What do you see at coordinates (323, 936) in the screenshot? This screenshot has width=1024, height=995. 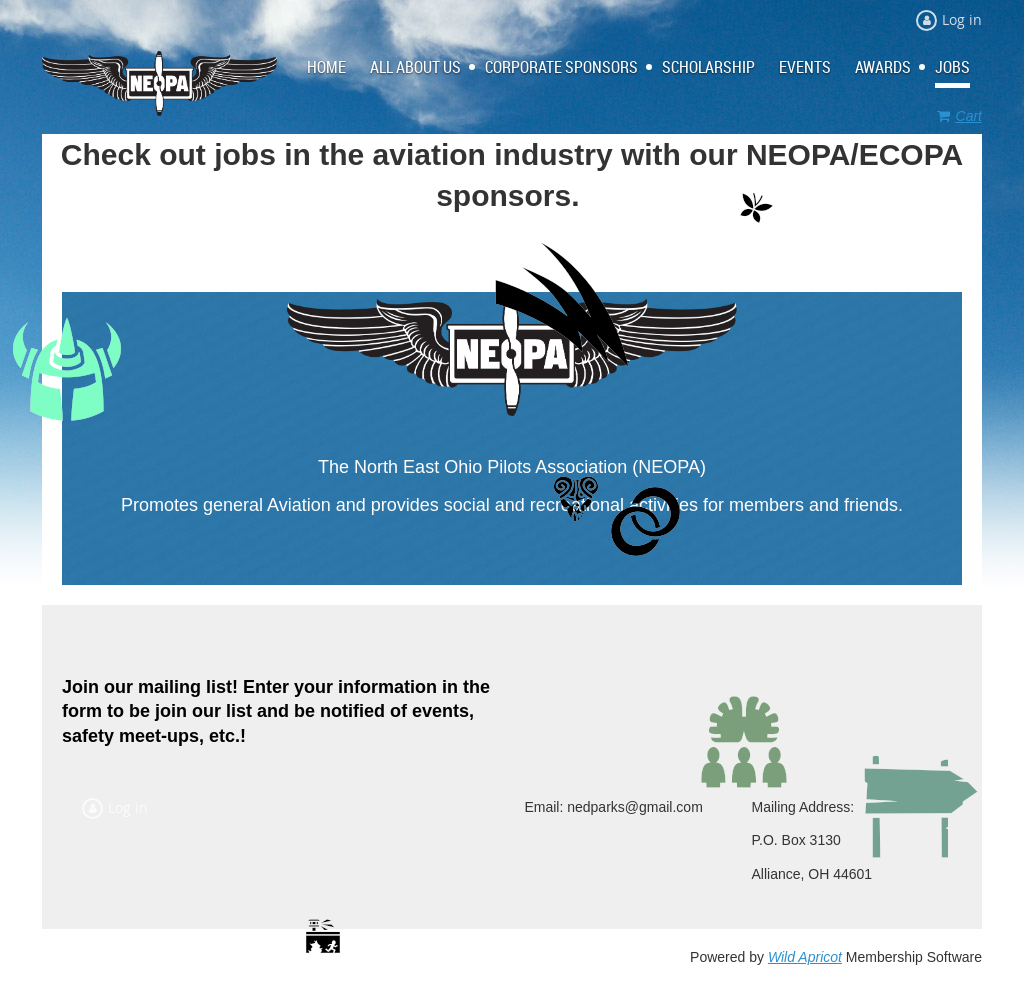 I see `activate evasion ability in gameplay` at bounding box center [323, 936].